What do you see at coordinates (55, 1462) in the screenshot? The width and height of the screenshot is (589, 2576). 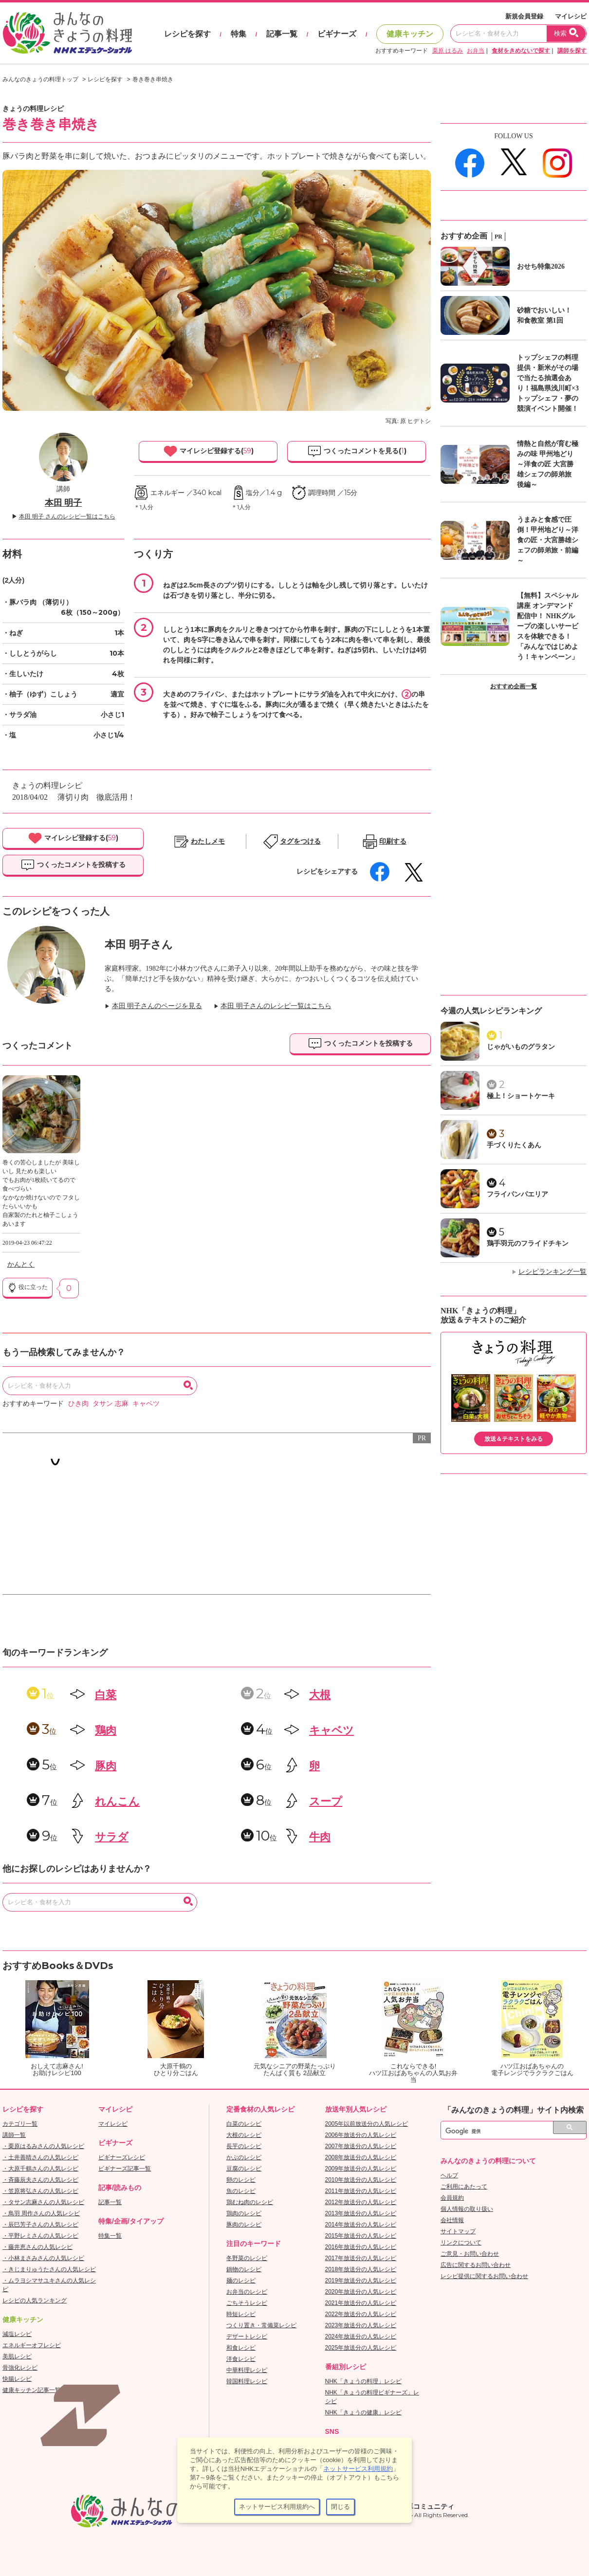 I see `visit the voelkner website or store` at bounding box center [55, 1462].